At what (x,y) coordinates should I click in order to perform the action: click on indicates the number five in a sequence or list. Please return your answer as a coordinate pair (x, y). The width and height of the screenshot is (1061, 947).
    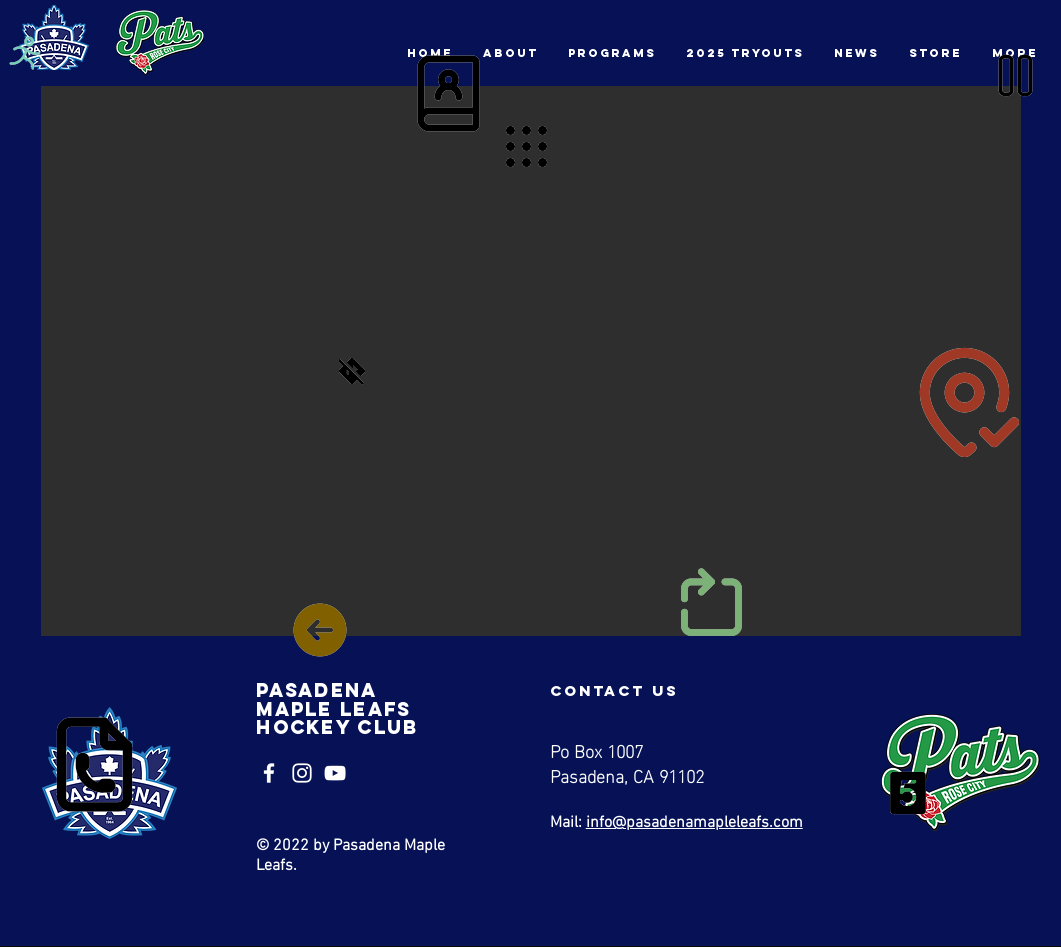
    Looking at the image, I should click on (908, 793).